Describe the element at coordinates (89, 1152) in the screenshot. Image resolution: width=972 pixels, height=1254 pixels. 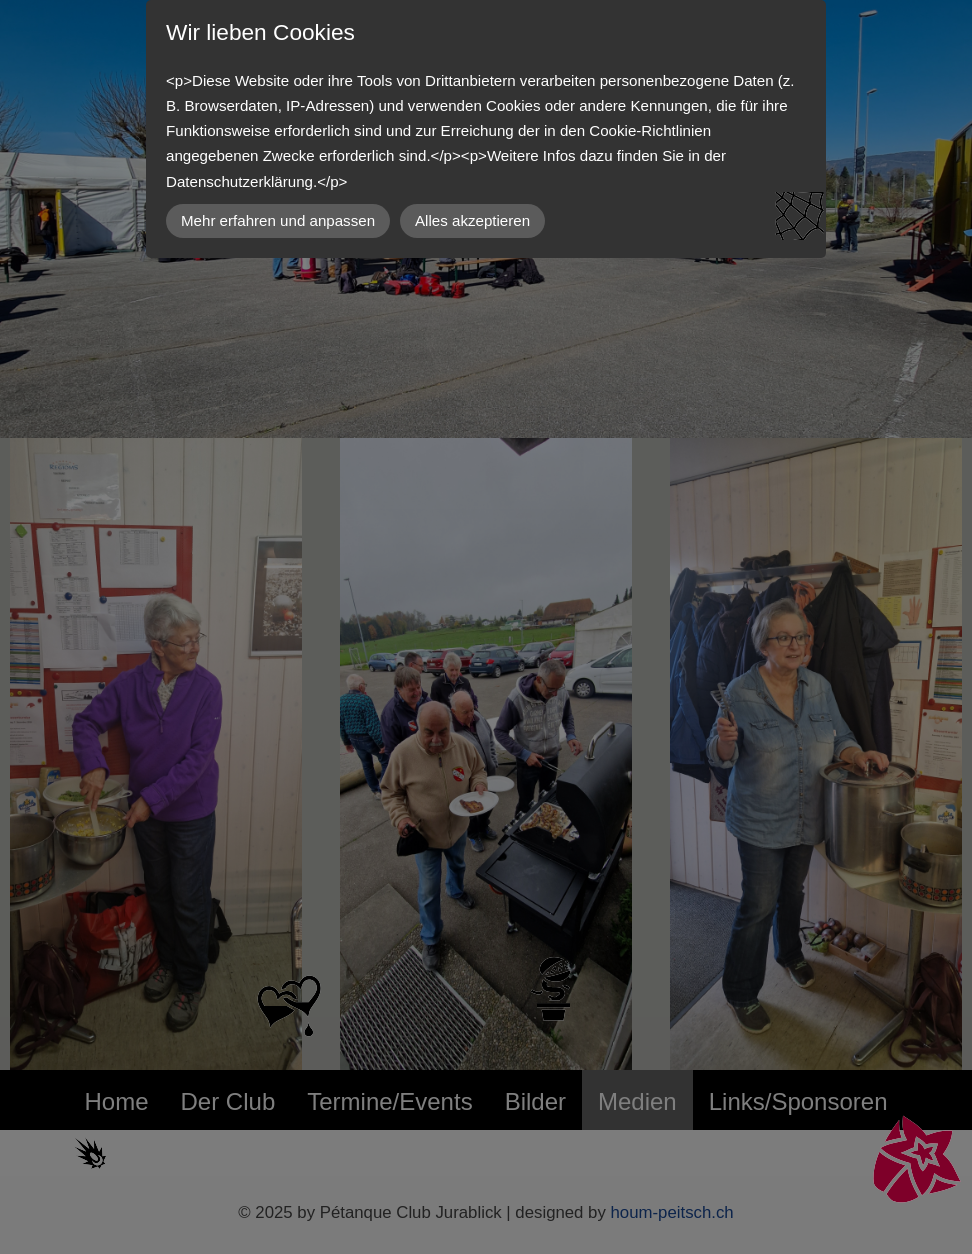
I see `indicates a falling or dropping object in gameplay` at that location.